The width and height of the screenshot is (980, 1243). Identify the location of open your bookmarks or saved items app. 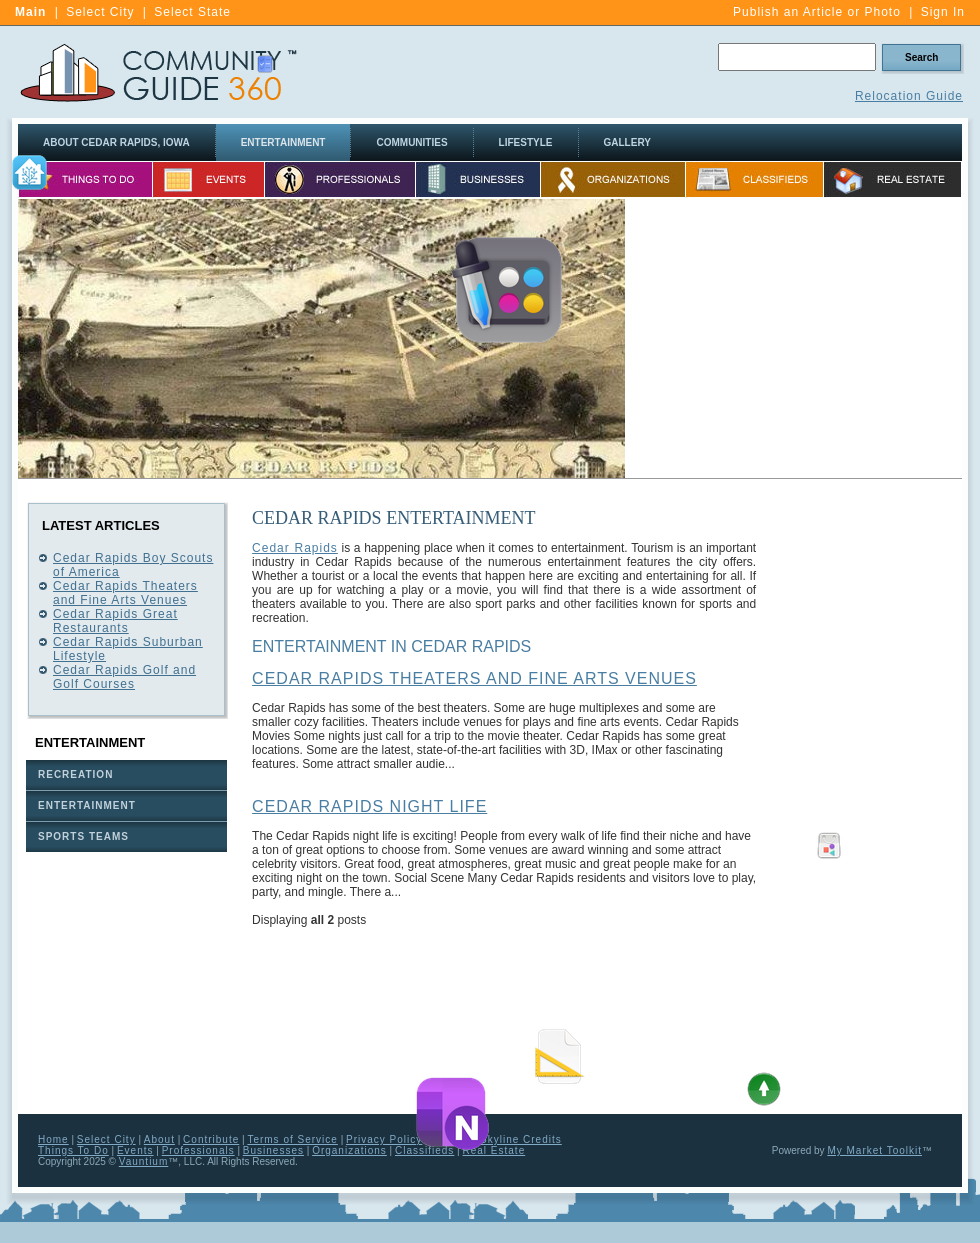
(265, 64).